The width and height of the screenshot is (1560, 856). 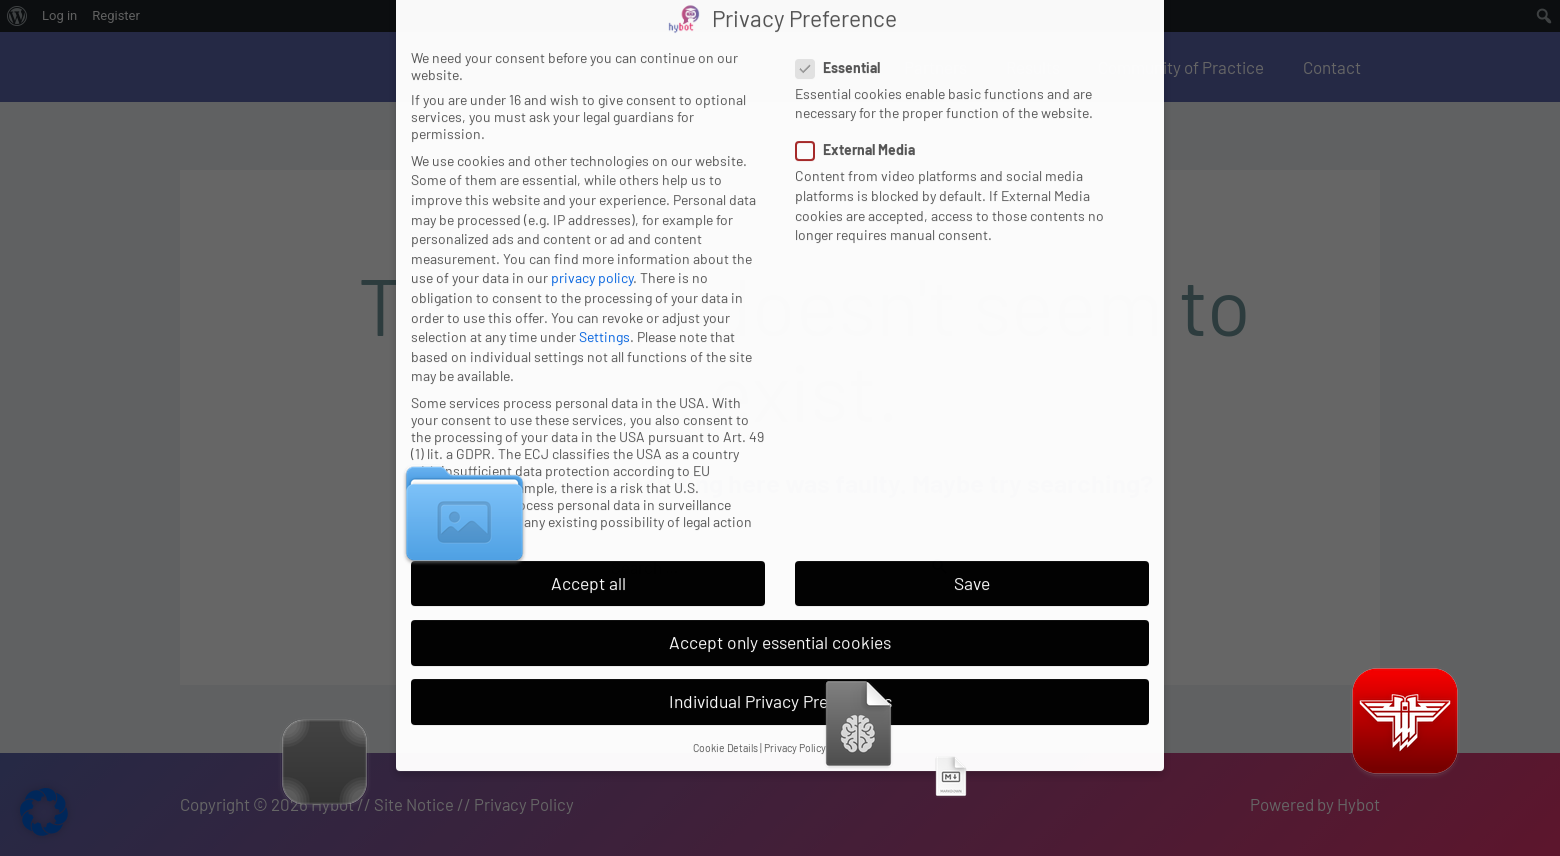 What do you see at coordinates (464, 513) in the screenshot?
I see `open your pictures folder` at bounding box center [464, 513].